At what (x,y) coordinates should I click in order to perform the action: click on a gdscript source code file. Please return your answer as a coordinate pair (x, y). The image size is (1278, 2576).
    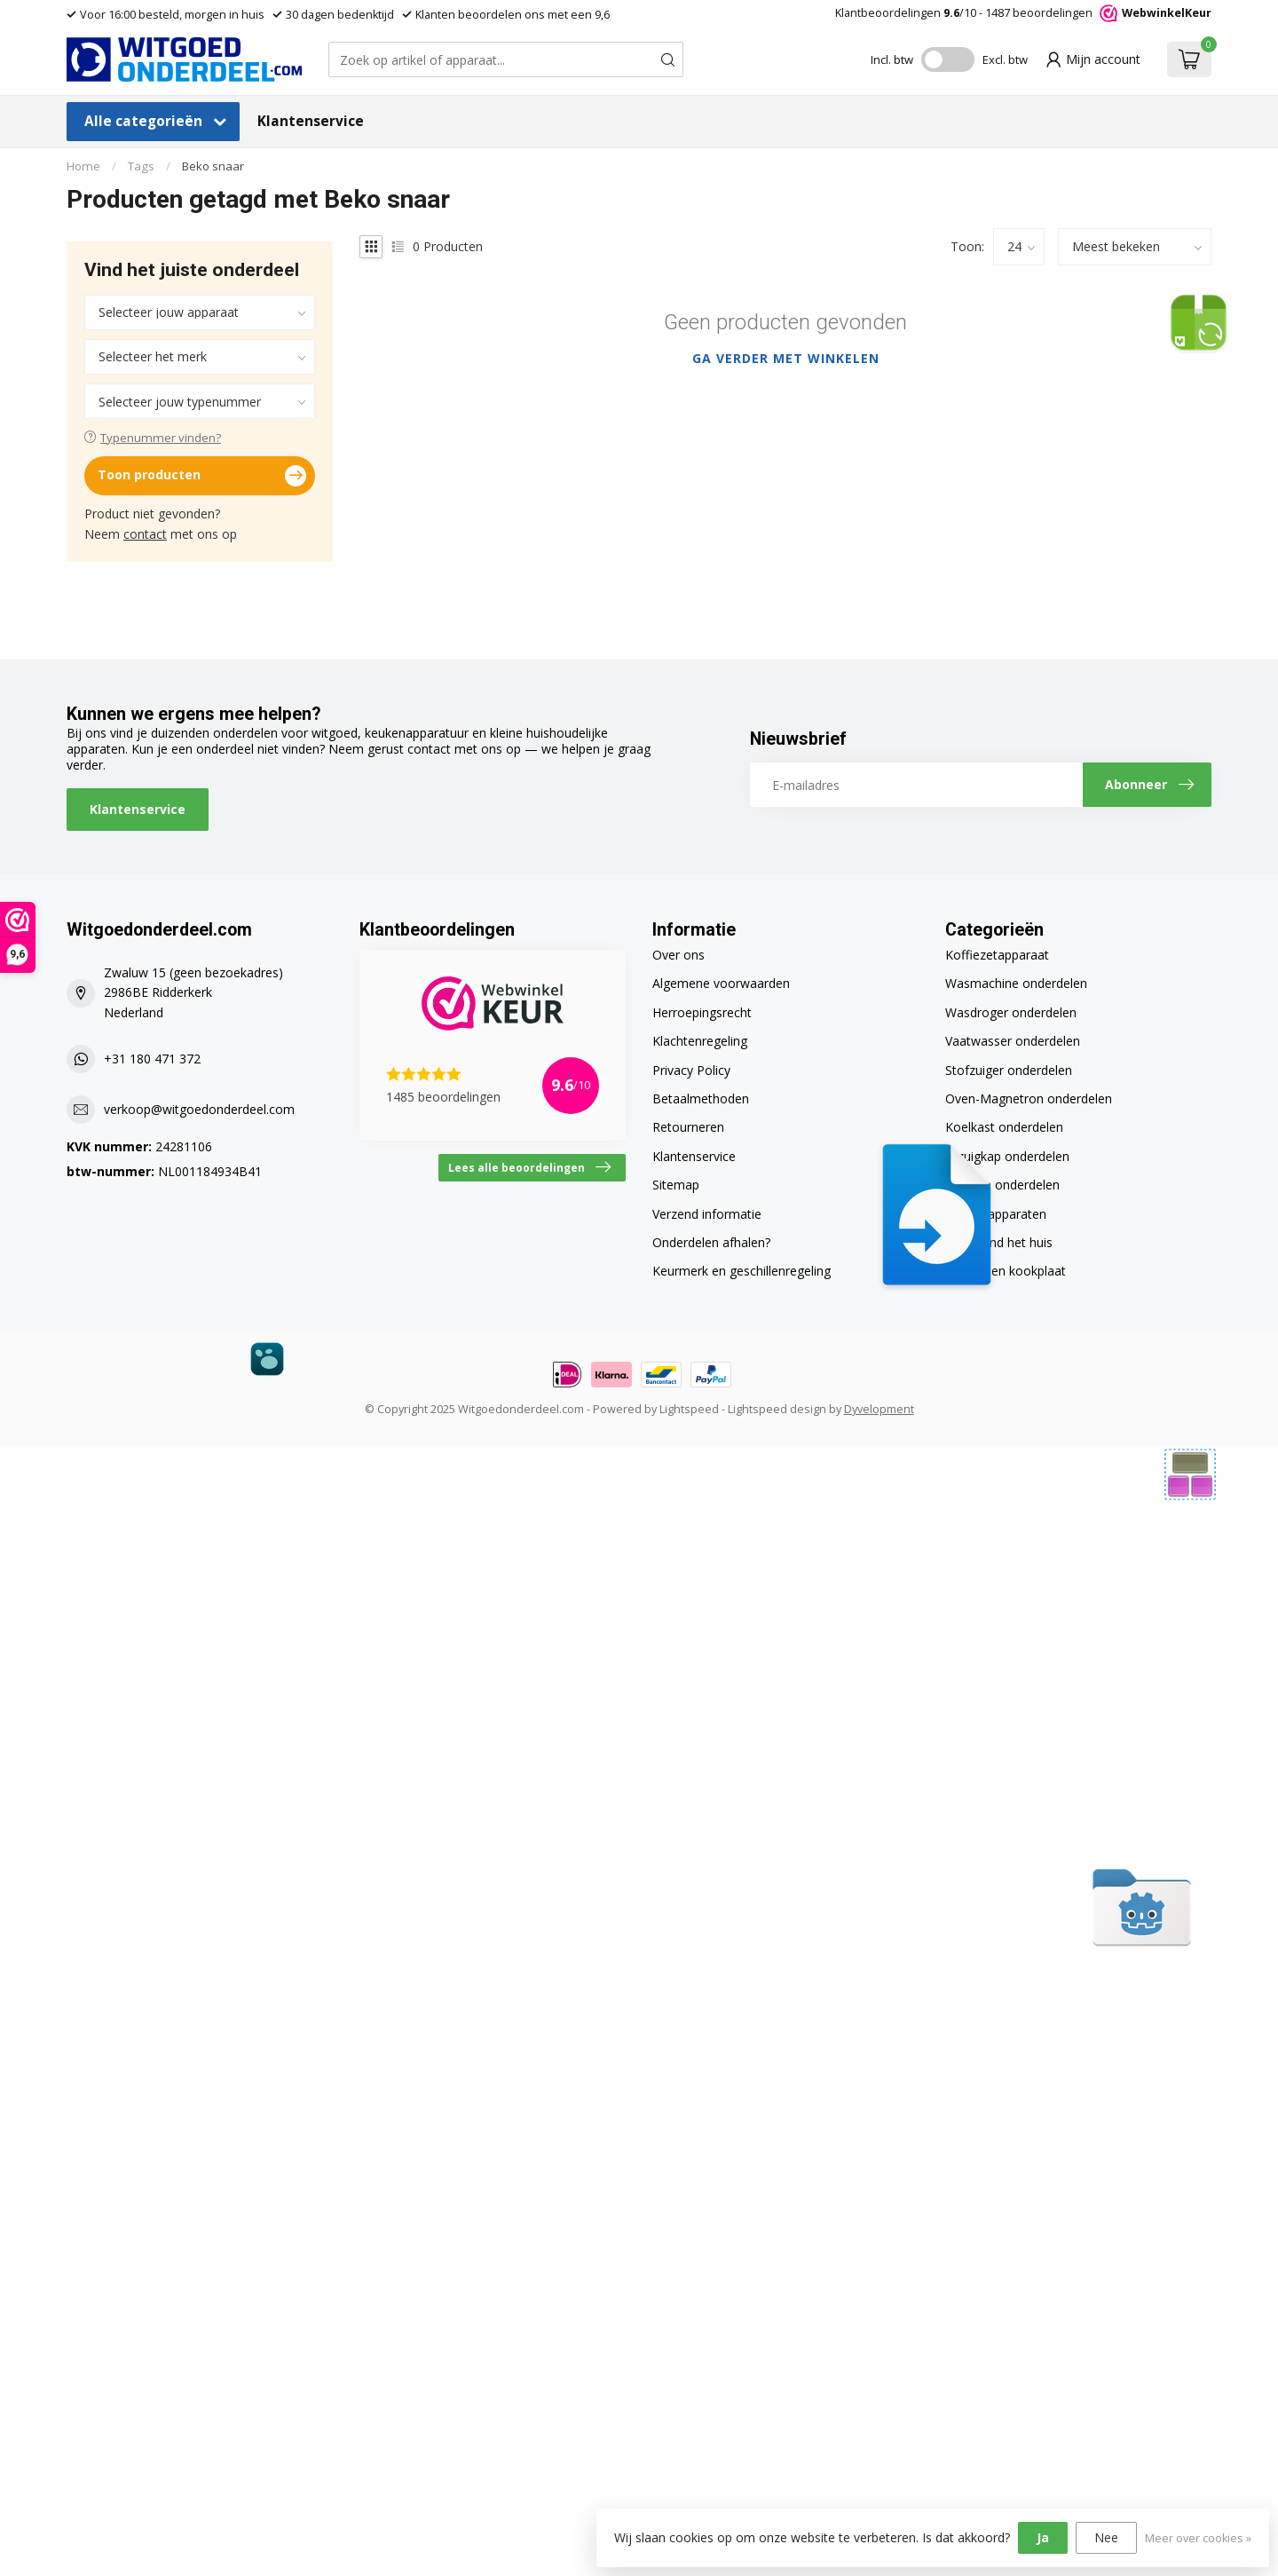
    Looking at the image, I should click on (936, 1217).